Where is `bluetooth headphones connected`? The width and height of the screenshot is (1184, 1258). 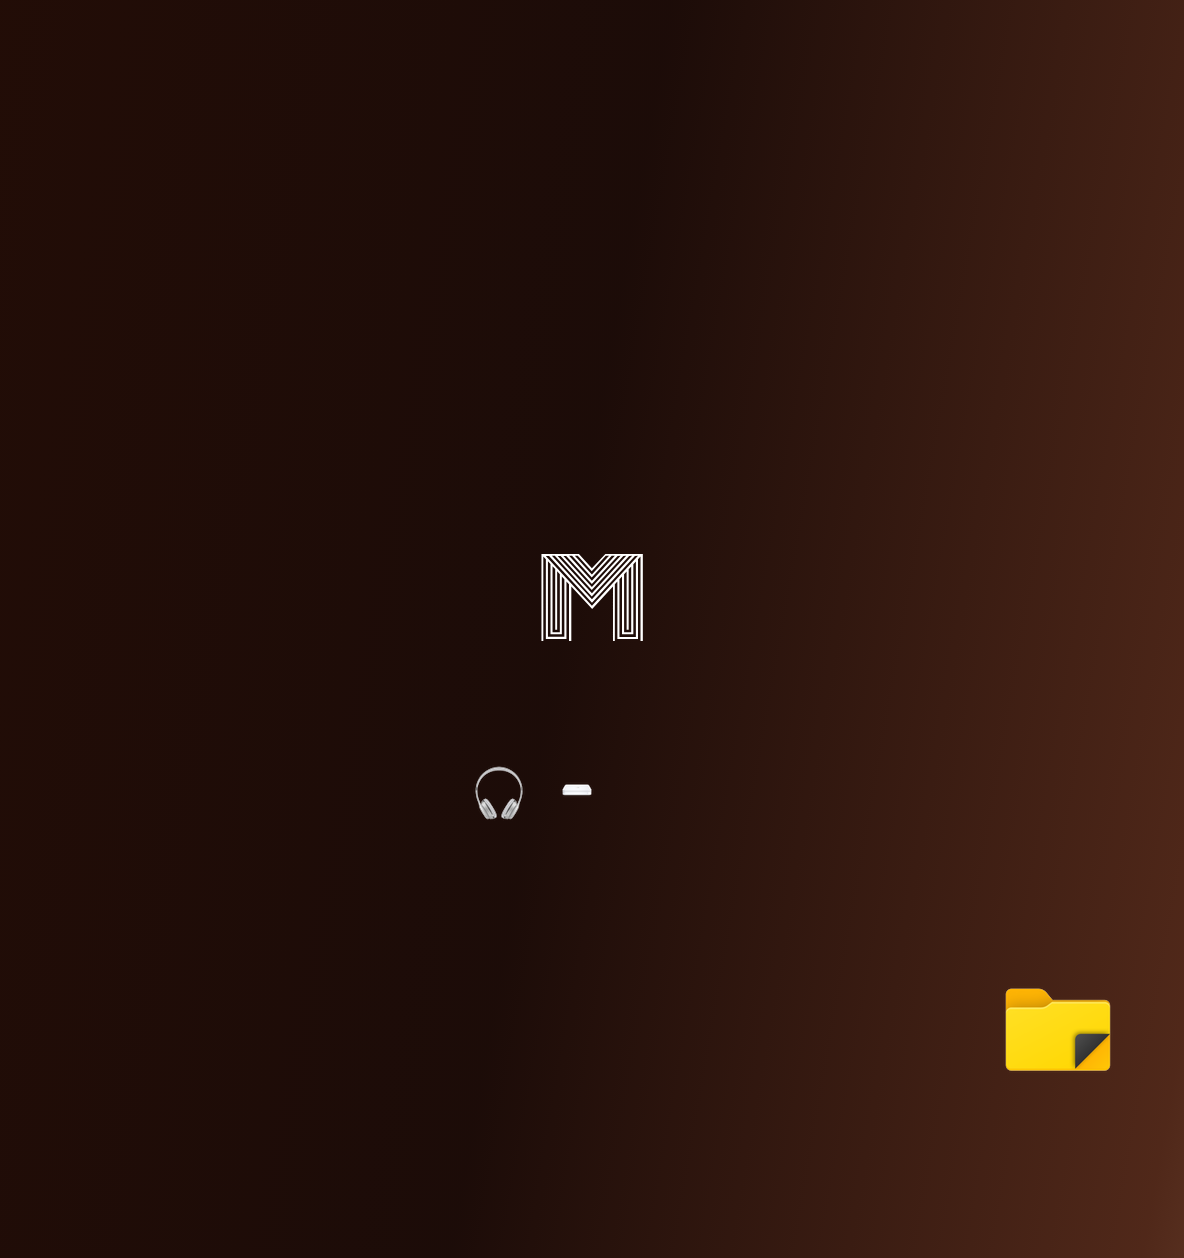
bluetooth headphones connected is located at coordinates (499, 793).